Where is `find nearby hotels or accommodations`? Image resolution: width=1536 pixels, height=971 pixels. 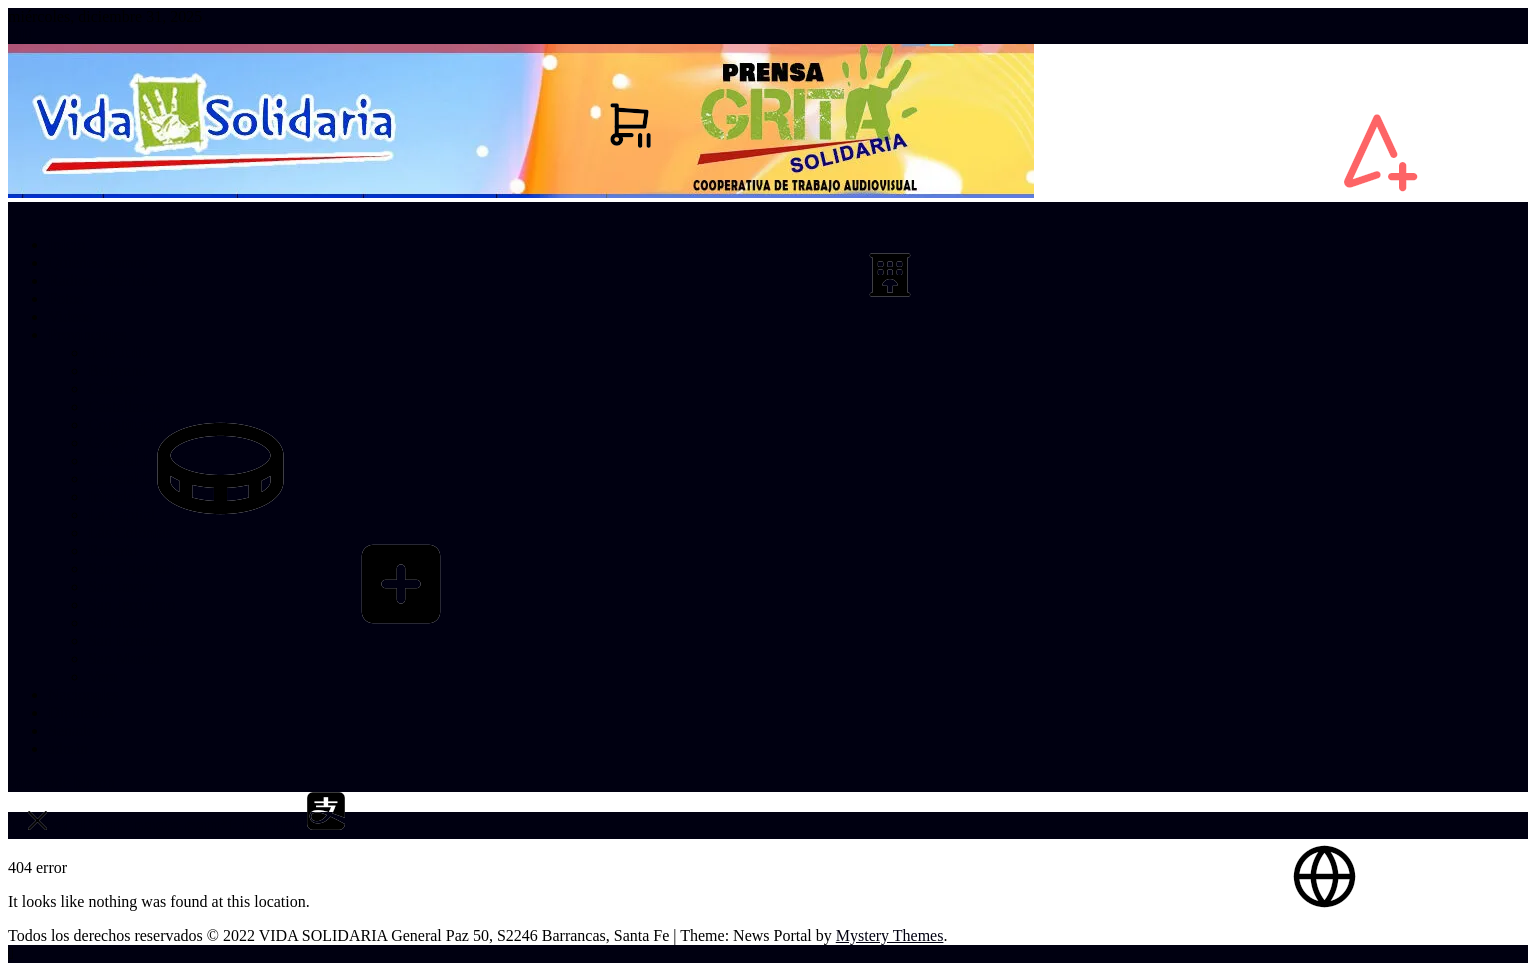 find nearby hotels or accommodations is located at coordinates (890, 275).